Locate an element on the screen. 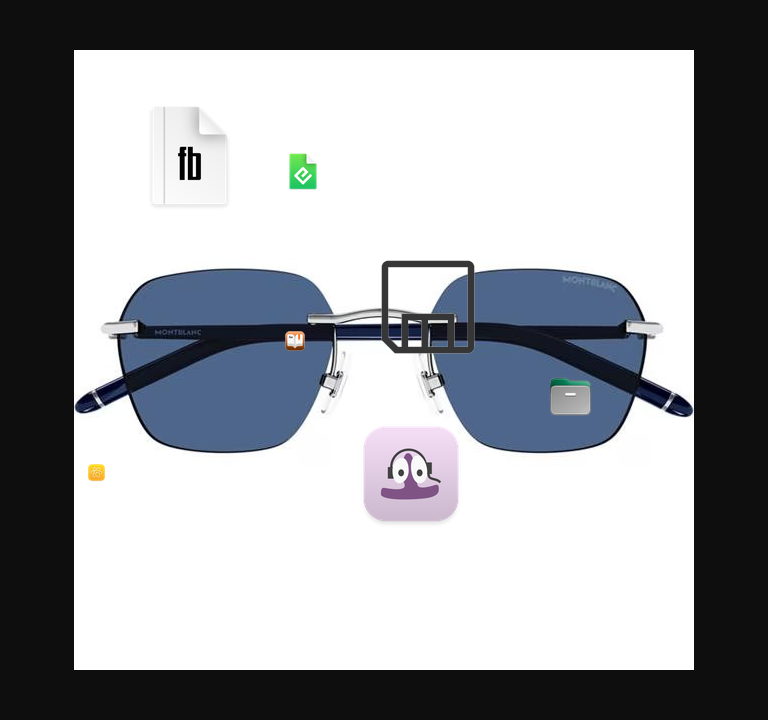 The image size is (768, 720). open atom beta text editor is located at coordinates (96, 472).